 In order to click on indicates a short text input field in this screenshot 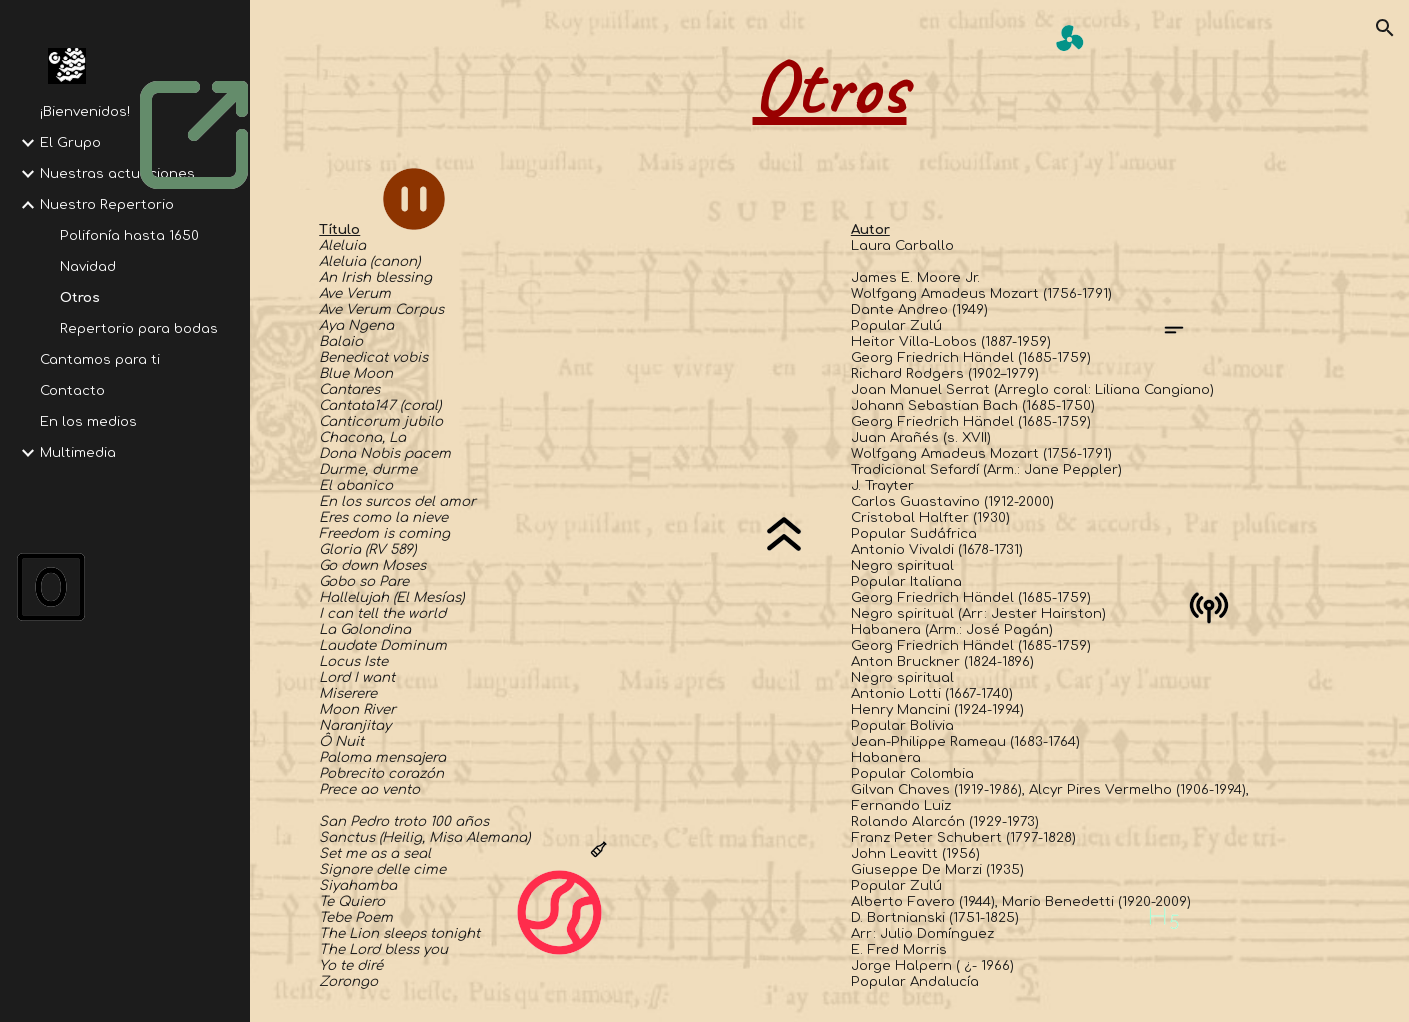, I will do `click(1174, 330)`.